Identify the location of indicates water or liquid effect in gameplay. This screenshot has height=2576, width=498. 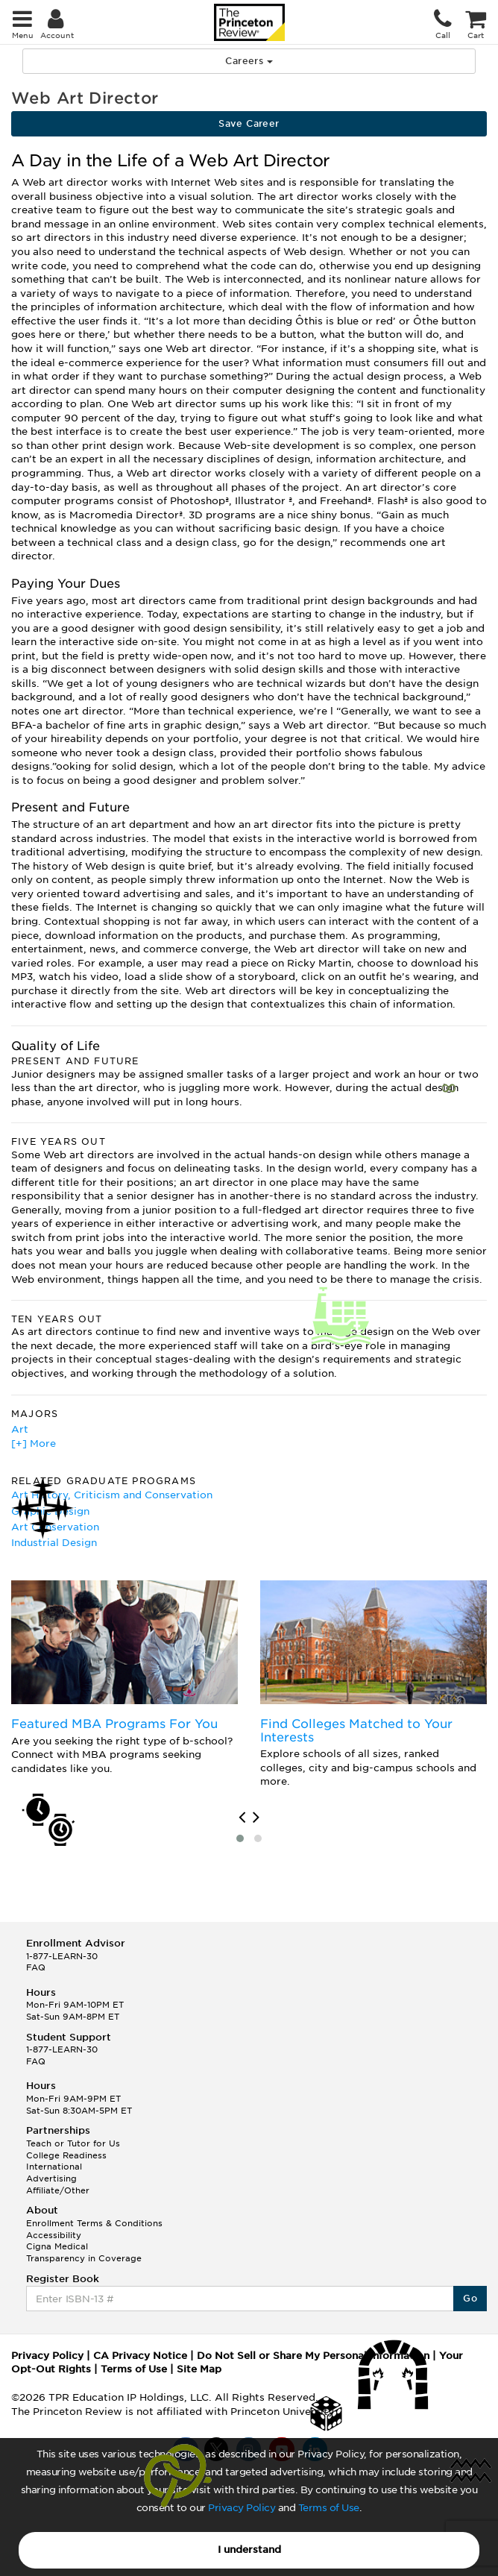
(189, 1691).